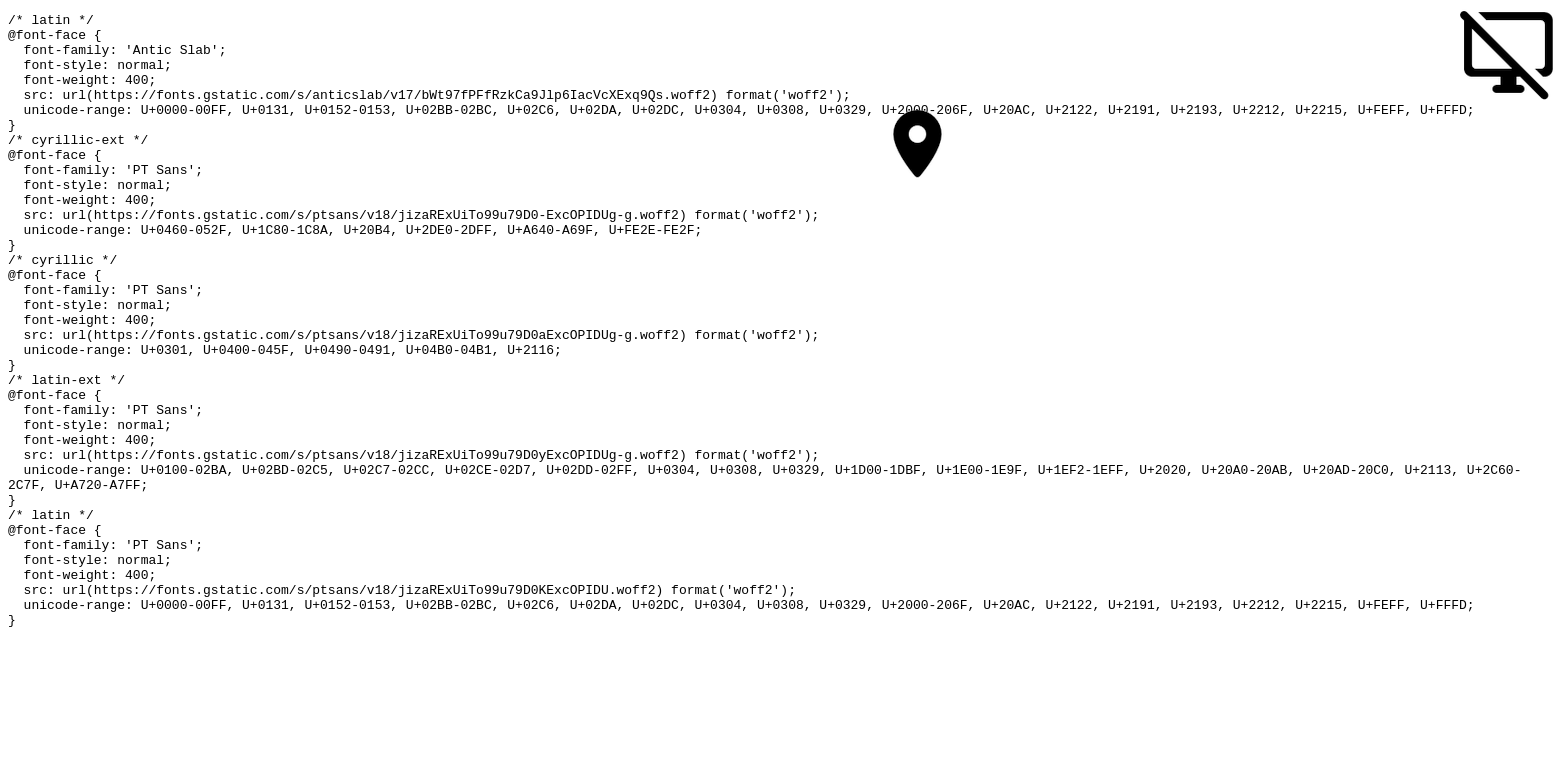 This screenshot has width=1559, height=764. What do you see at coordinates (917, 144) in the screenshot?
I see `view current location on map` at bounding box center [917, 144].